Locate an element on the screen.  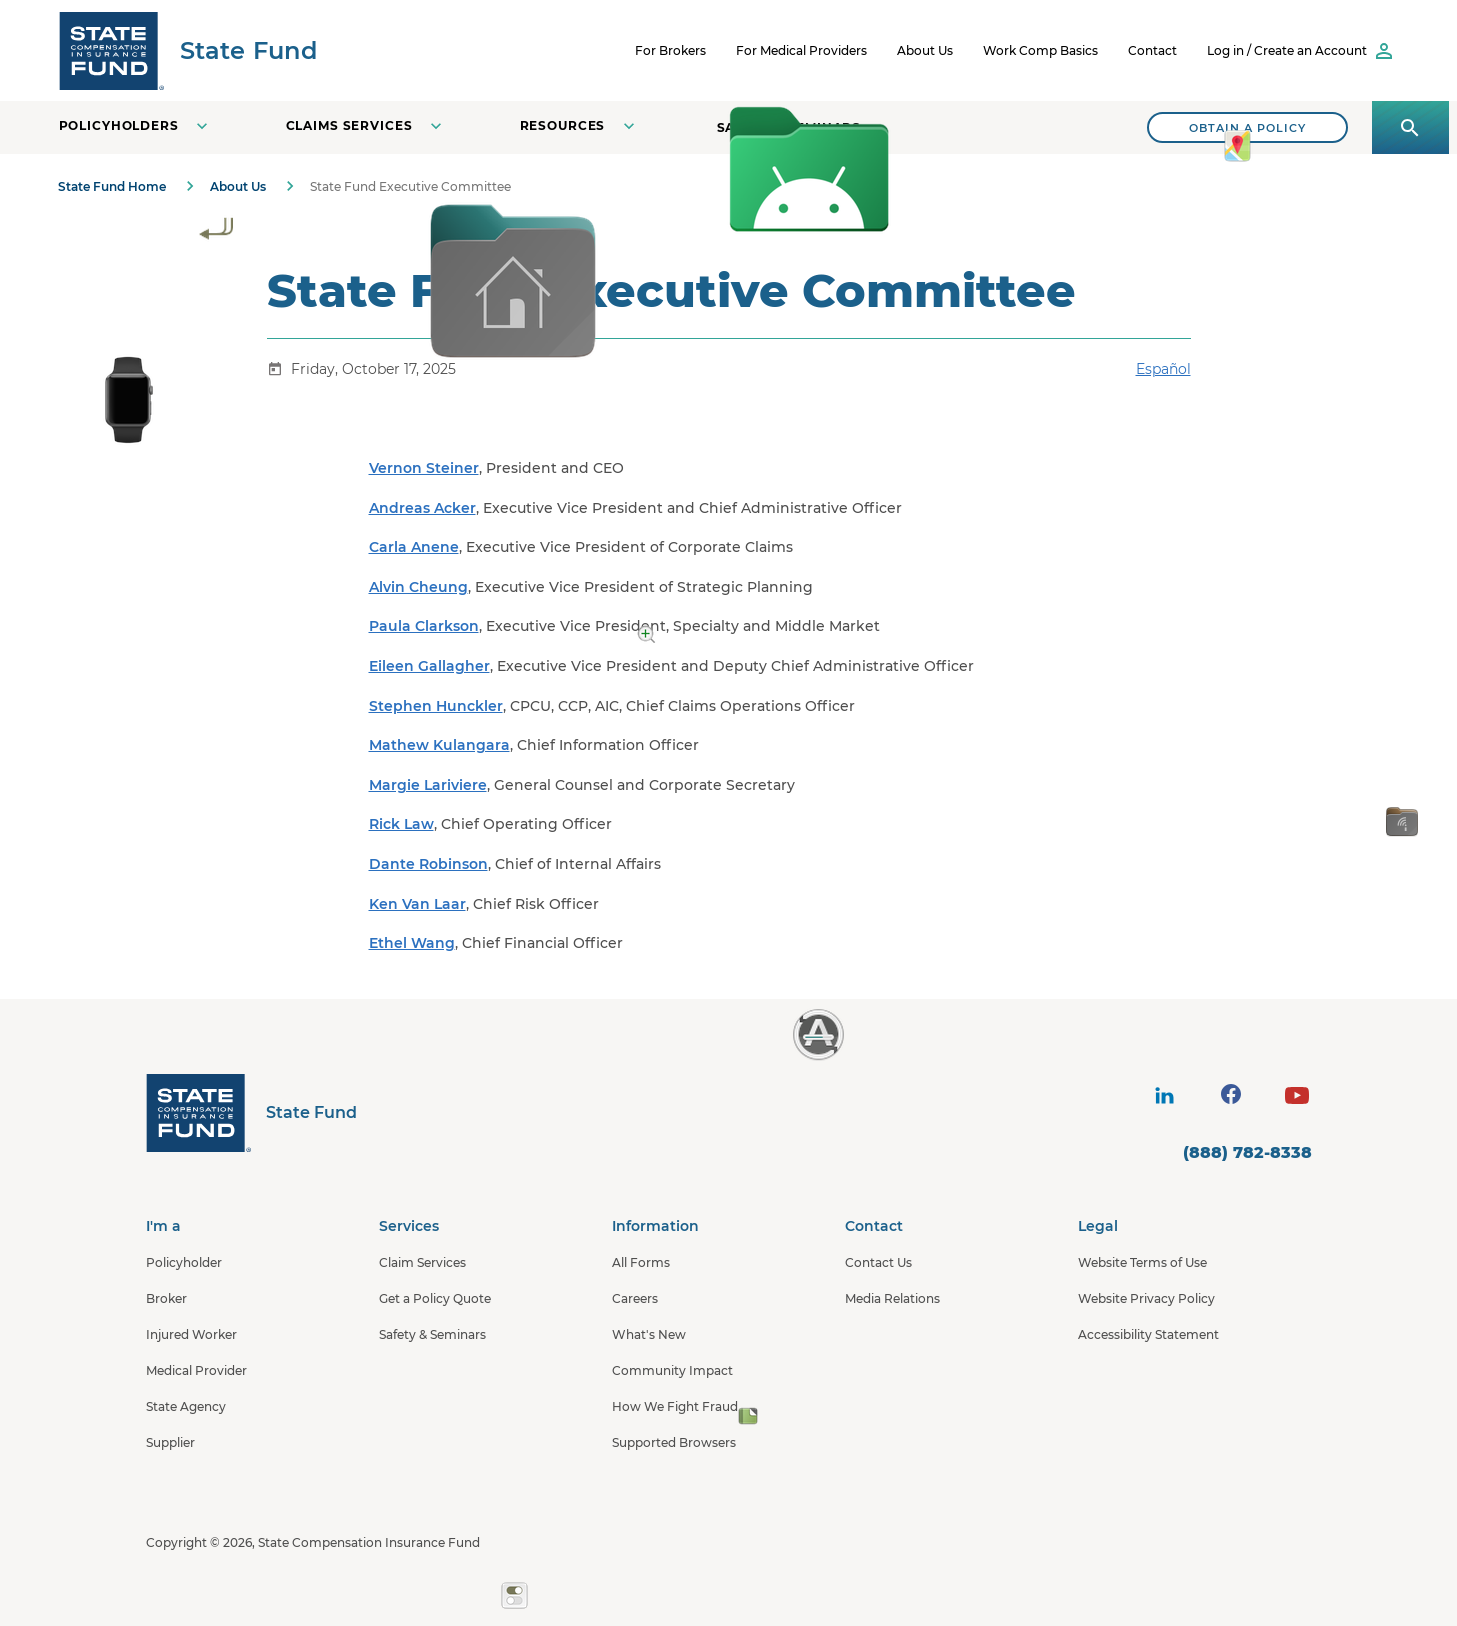
access system settings or preferences is located at coordinates (514, 1595).